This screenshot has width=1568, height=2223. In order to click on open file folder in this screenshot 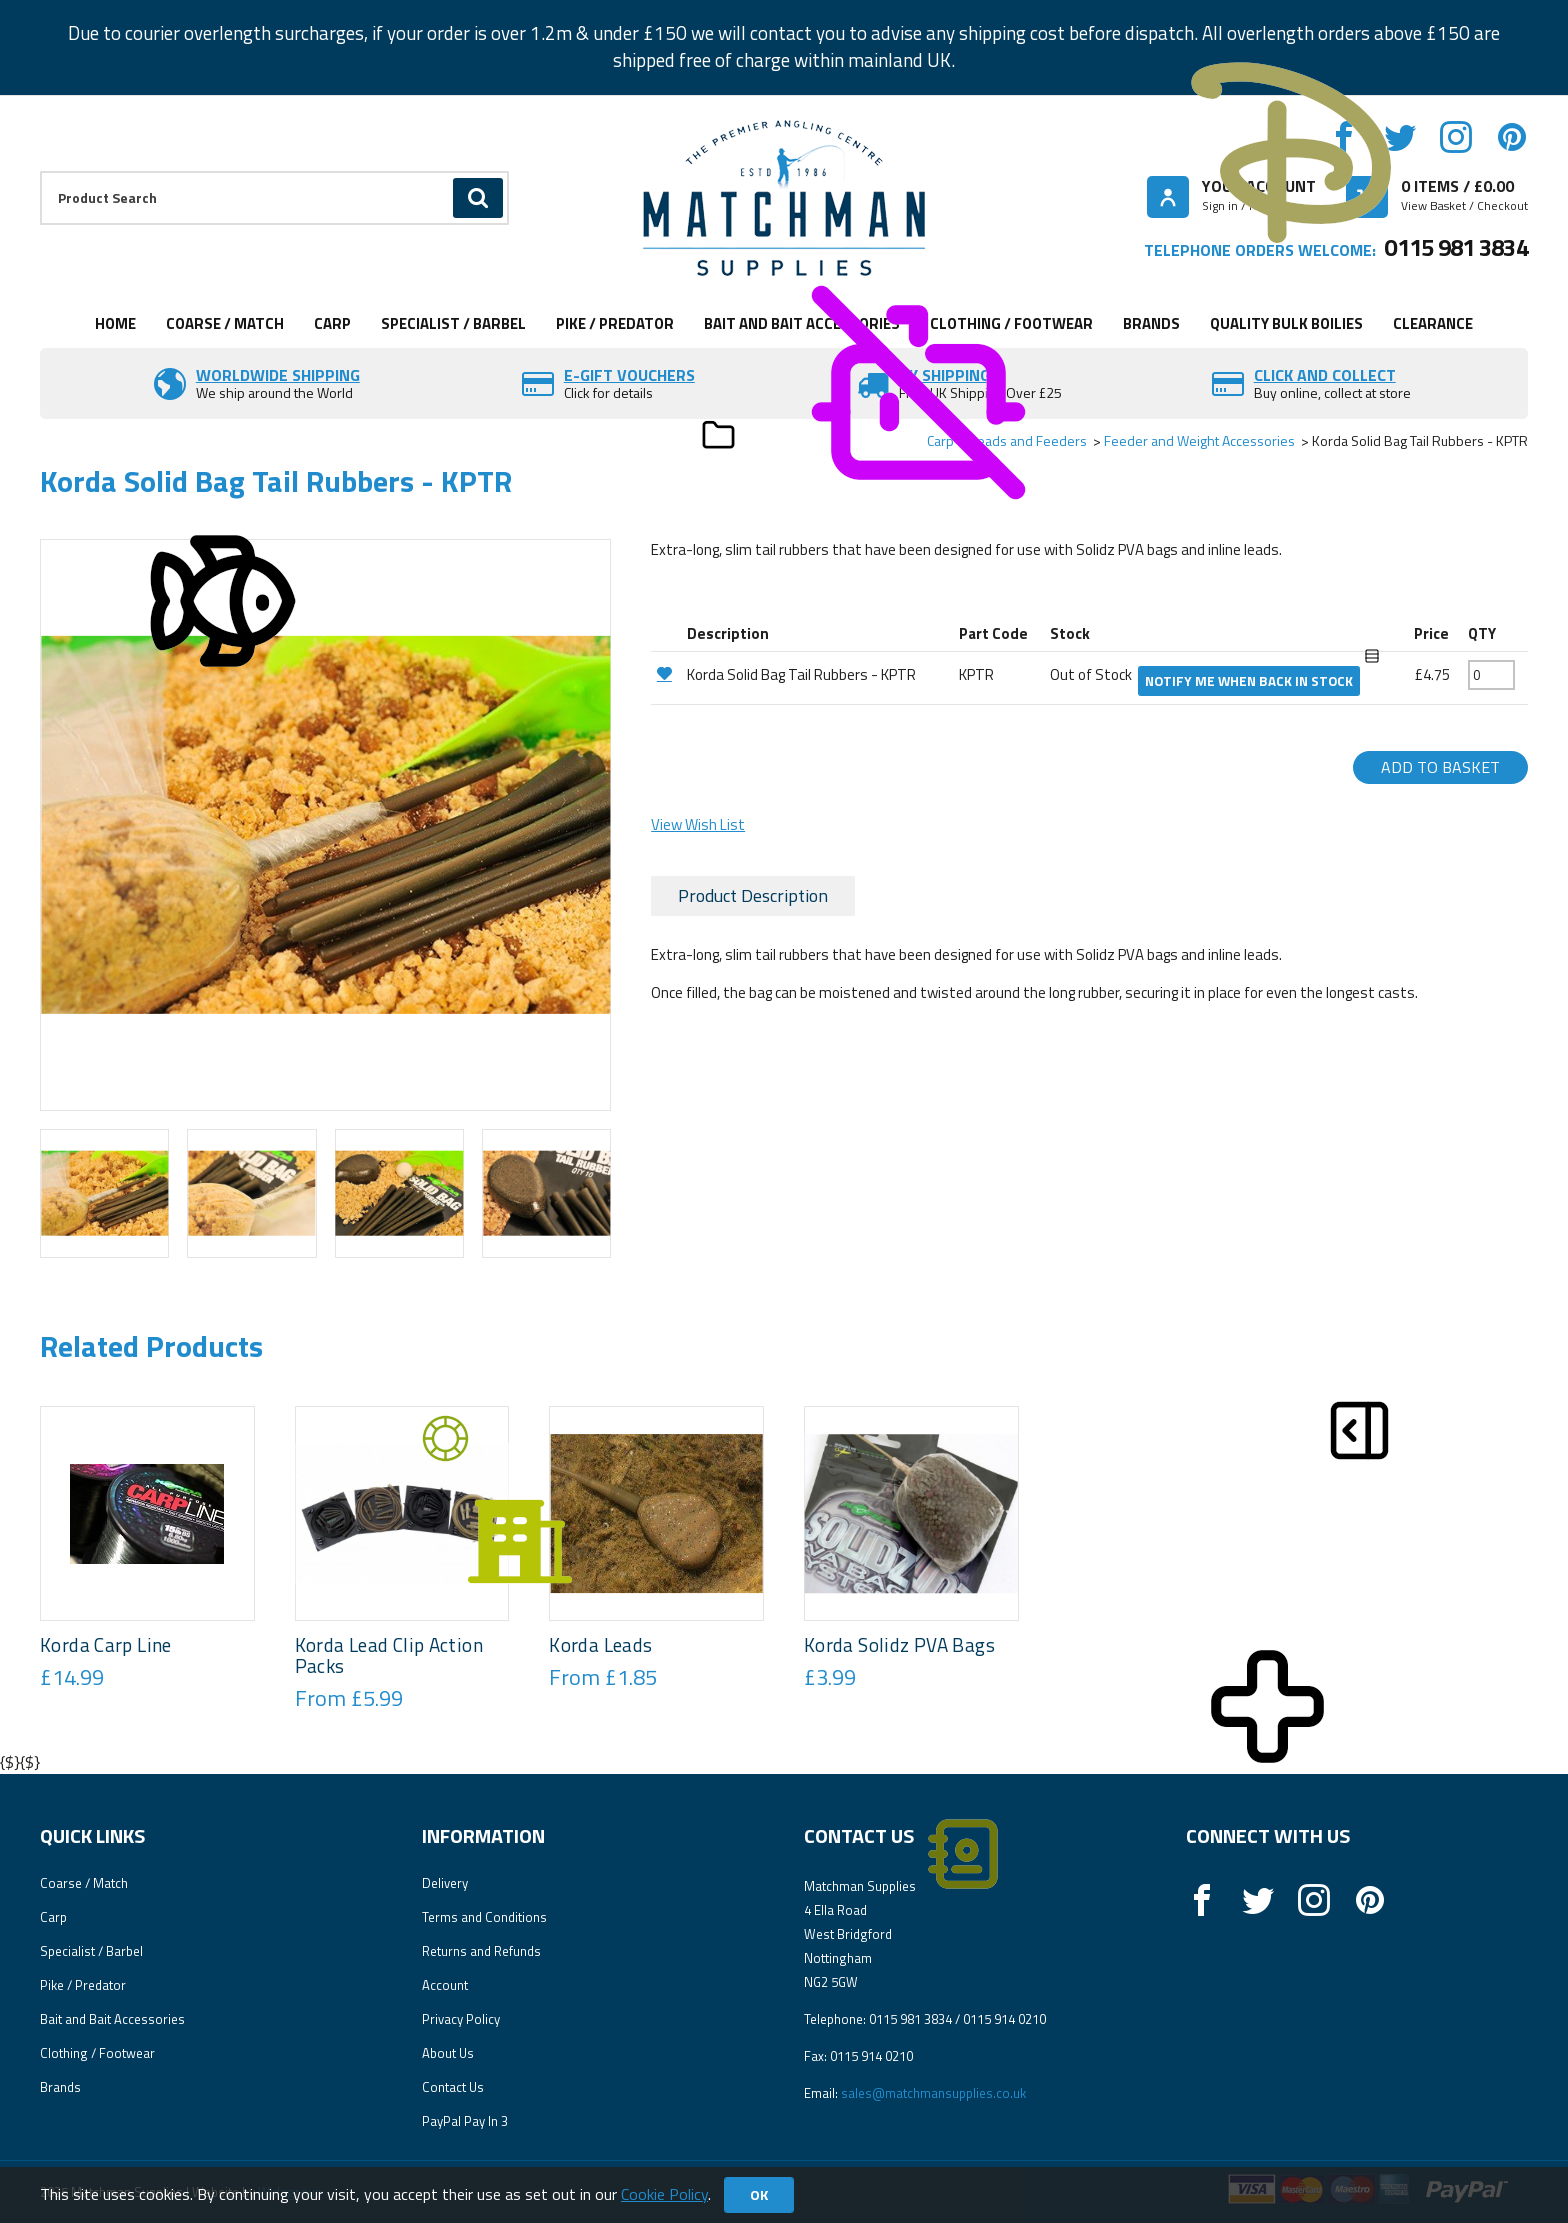, I will do `click(718, 435)`.